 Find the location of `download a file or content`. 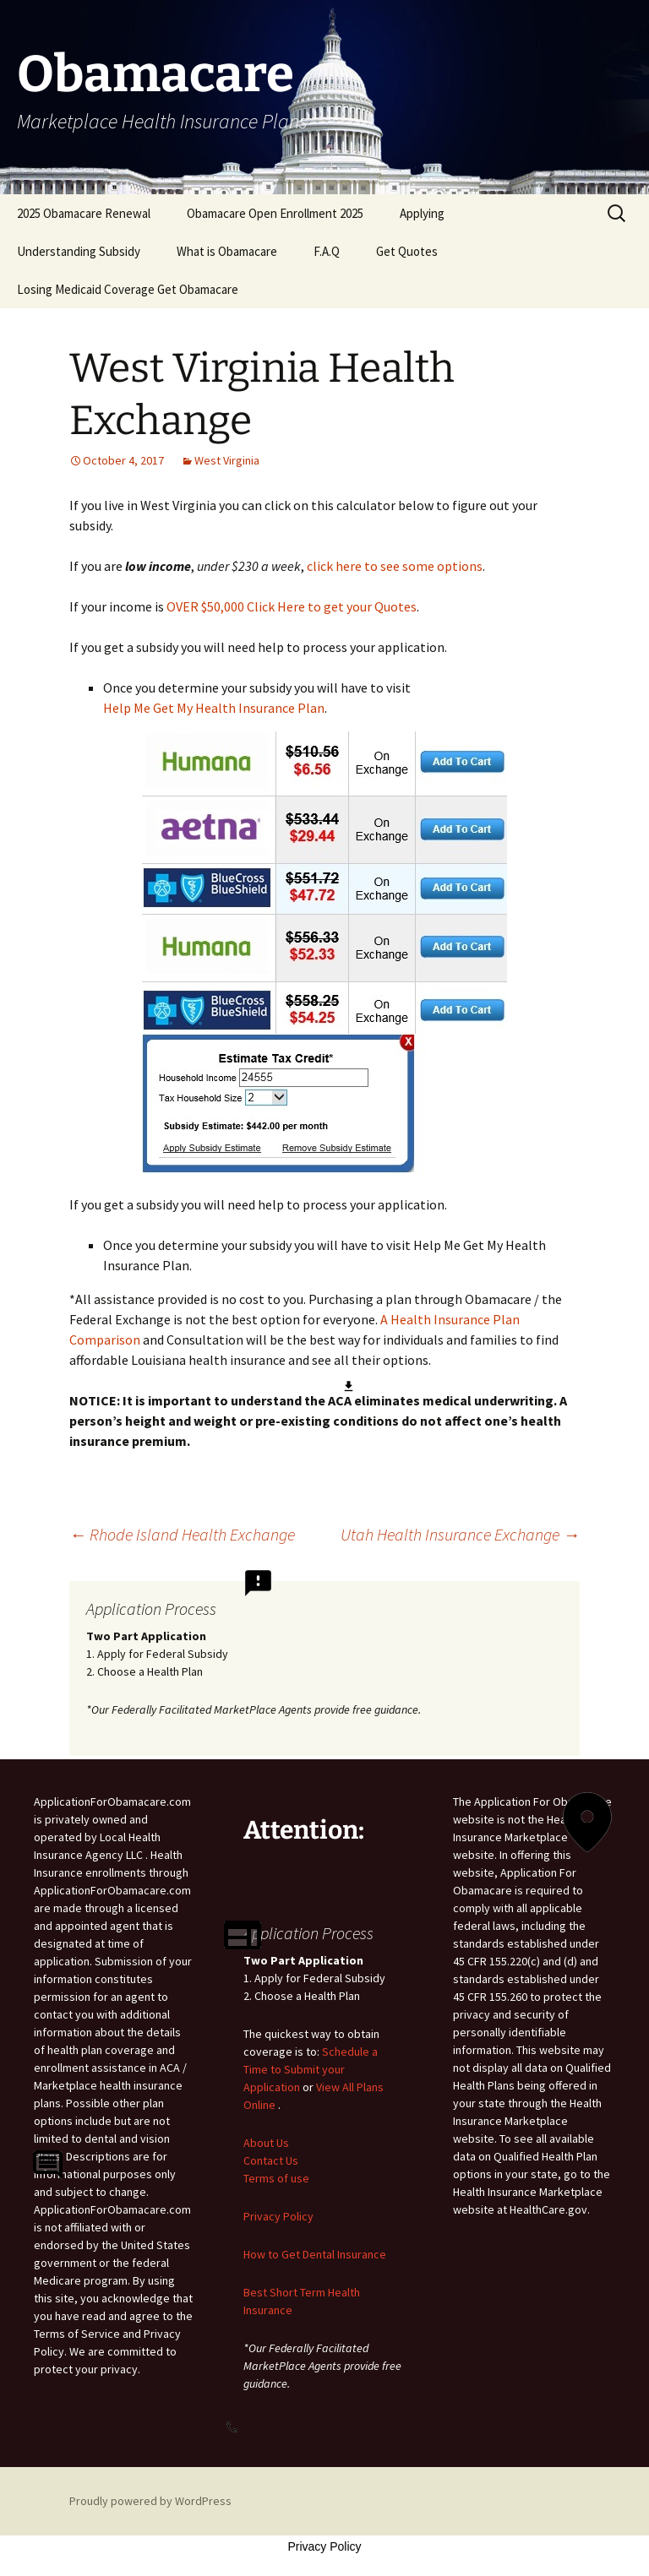

download a file or content is located at coordinates (348, 1386).